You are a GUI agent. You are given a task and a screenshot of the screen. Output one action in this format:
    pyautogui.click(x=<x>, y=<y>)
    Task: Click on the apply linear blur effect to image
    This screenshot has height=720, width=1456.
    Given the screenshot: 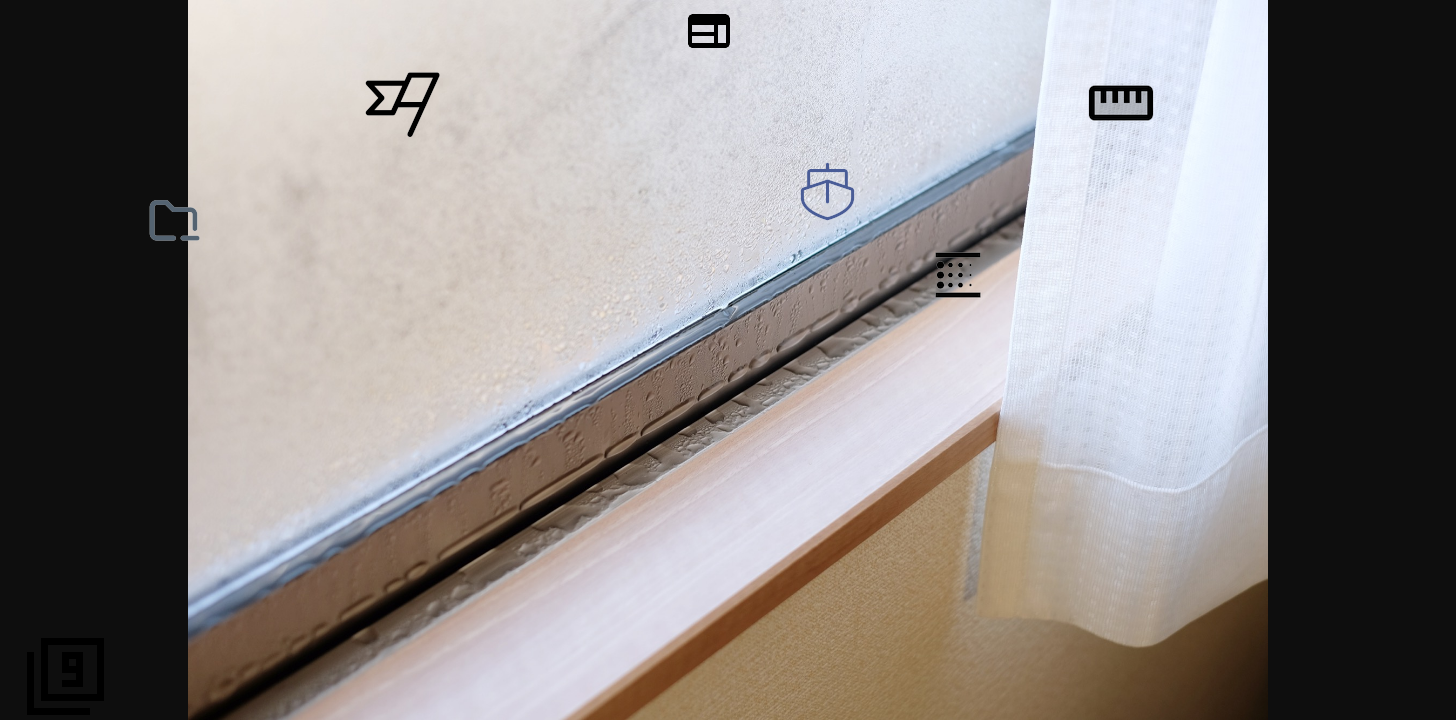 What is the action you would take?
    pyautogui.click(x=958, y=275)
    